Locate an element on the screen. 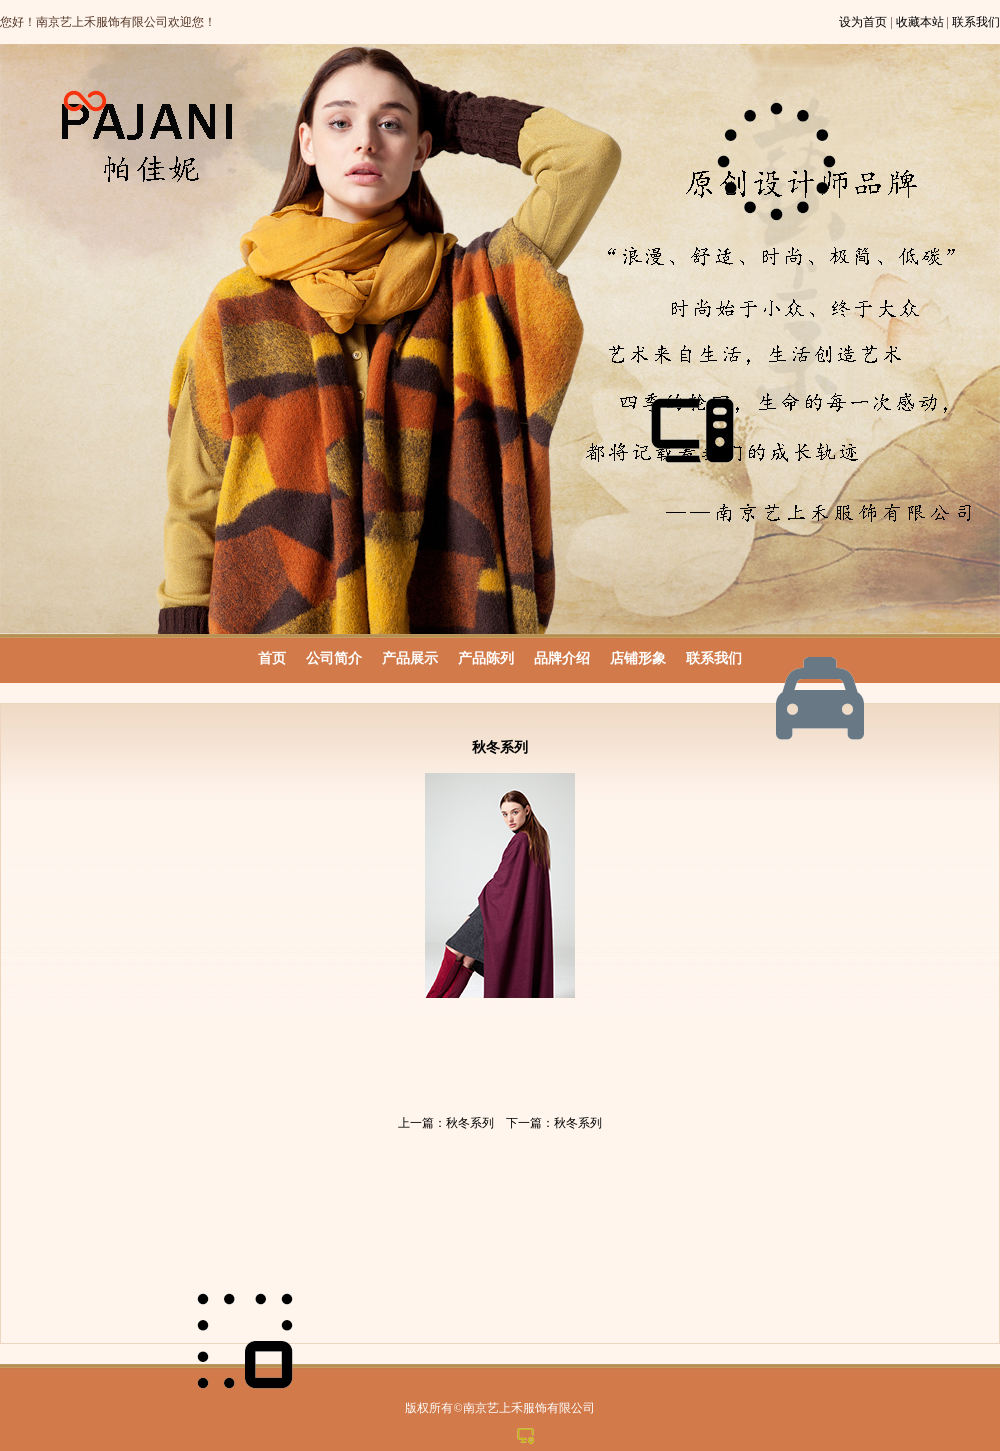 The width and height of the screenshot is (1000, 1451). loading or processing in progress is located at coordinates (776, 161).